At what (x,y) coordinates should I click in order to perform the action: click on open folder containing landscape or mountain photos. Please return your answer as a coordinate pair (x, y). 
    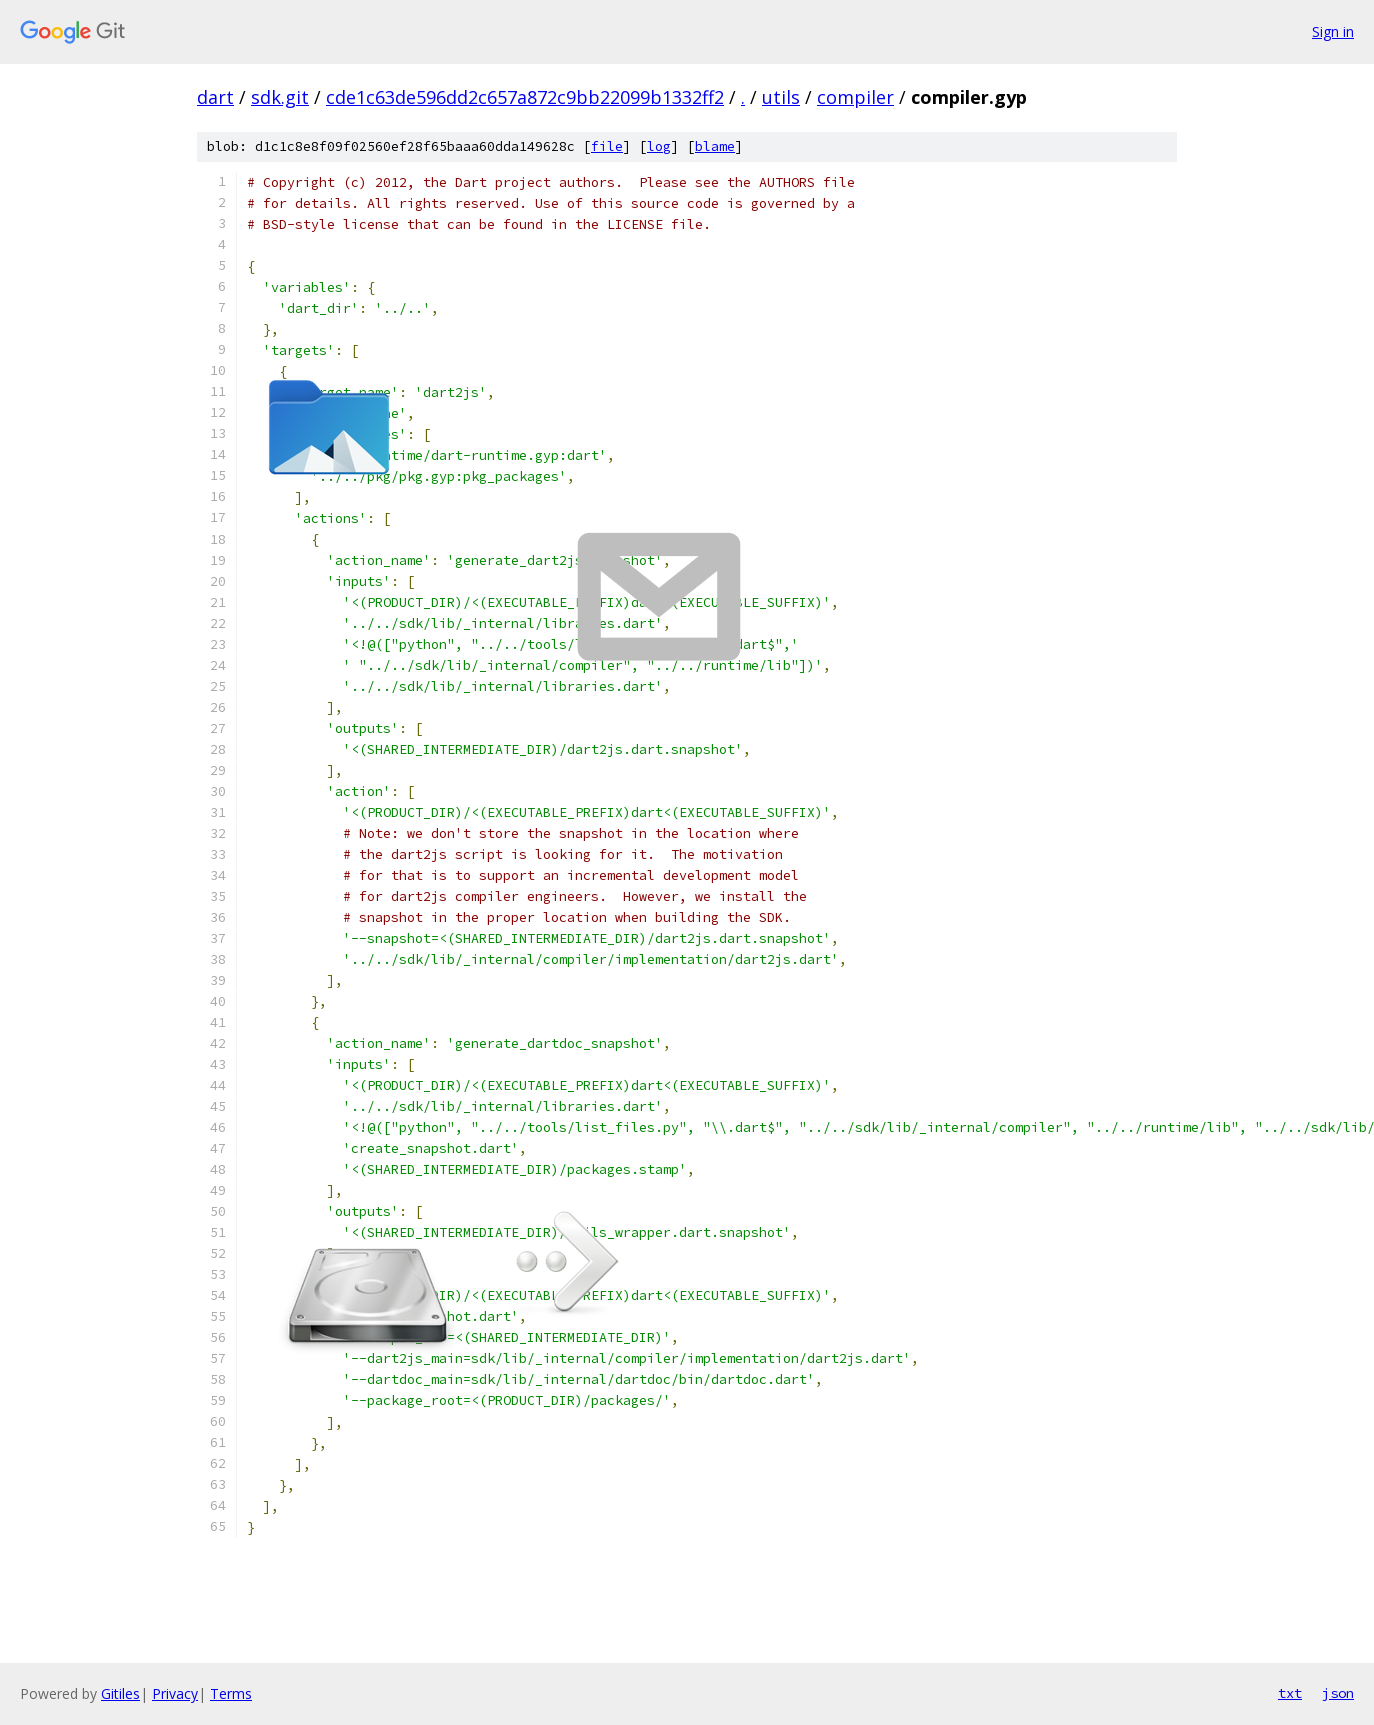
    Looking at the image, I should click on (328, 430).